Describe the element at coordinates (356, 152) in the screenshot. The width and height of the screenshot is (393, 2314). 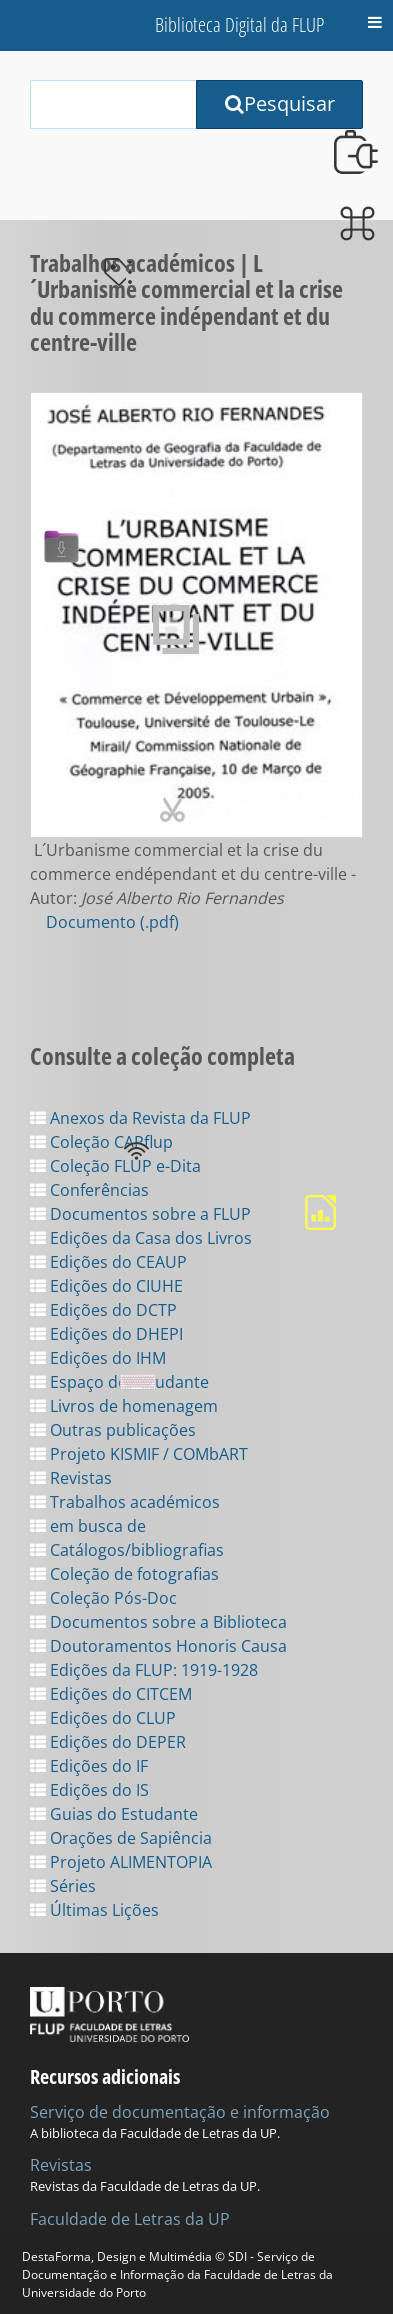
I see `access power and battery settings` at that location.